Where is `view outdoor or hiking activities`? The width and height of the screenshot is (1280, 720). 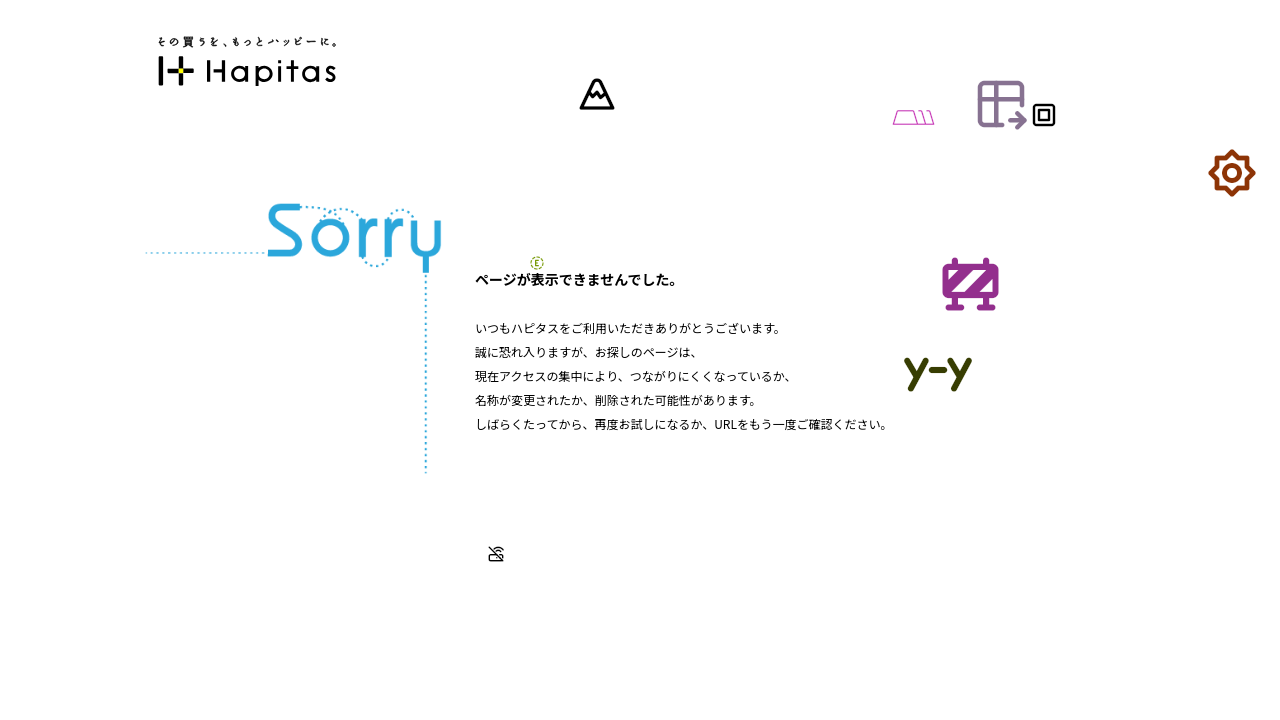 view outdoor or hiking activities is located at coordinates (597, 94).